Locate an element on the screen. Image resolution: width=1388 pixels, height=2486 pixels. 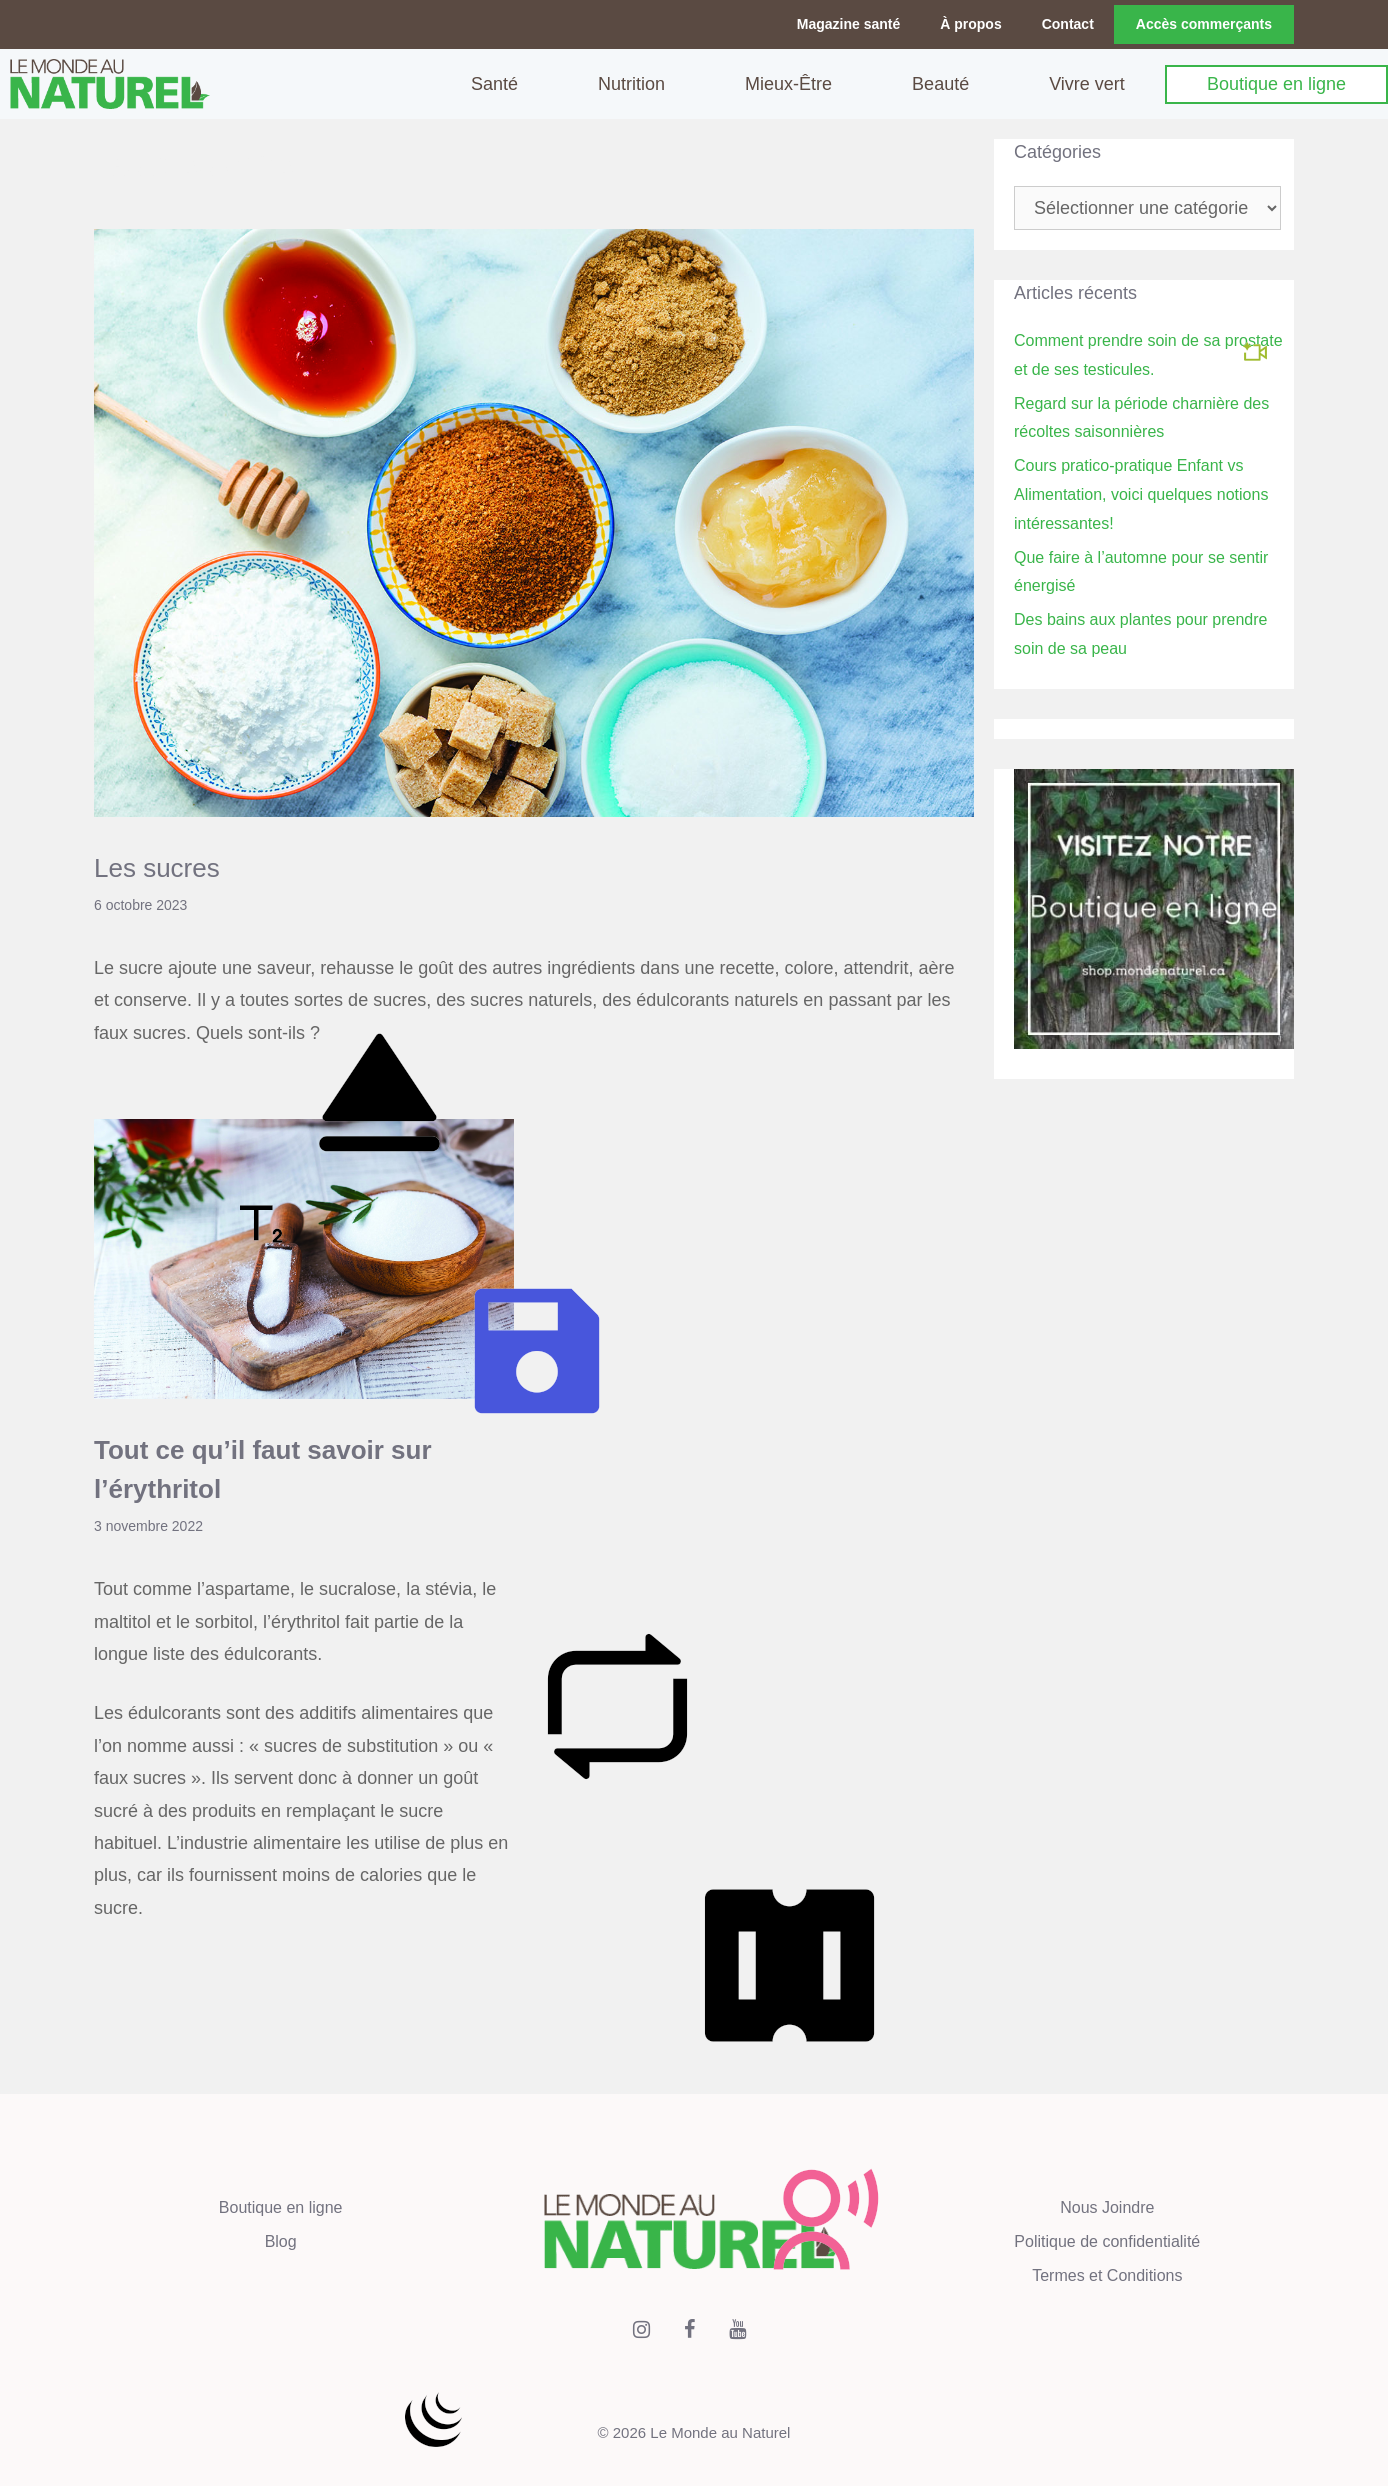
enable AI-powered video features is located at coordinates (1255, 352).